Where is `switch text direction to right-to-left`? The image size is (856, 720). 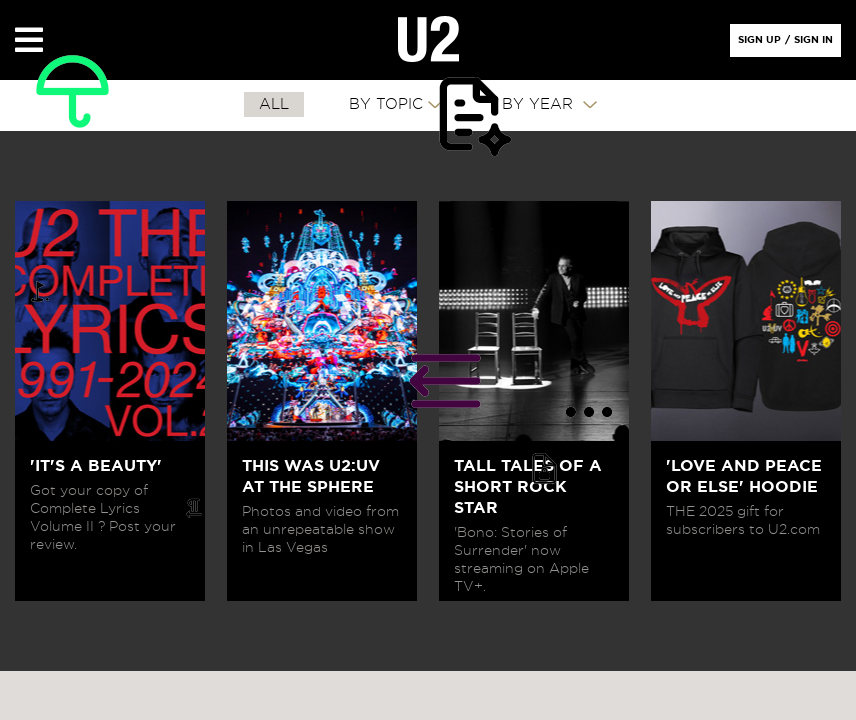
switch text direction to right-to-left is located at coordinates (193, 508).